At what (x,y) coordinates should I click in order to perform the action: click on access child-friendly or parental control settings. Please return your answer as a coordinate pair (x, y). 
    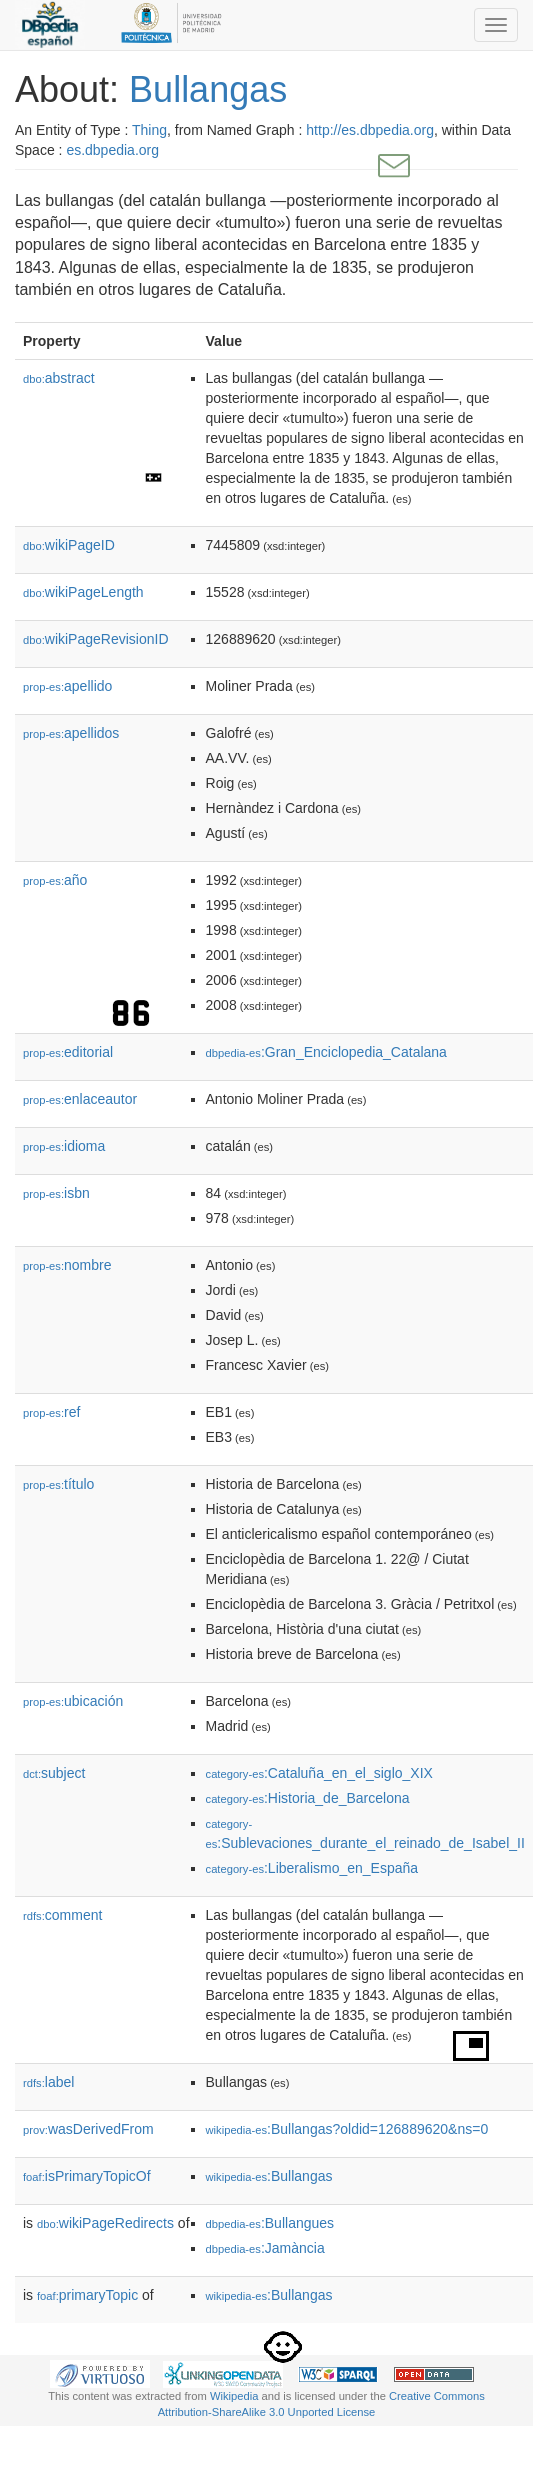
    Looking at the image, I should click on (283, 2347).